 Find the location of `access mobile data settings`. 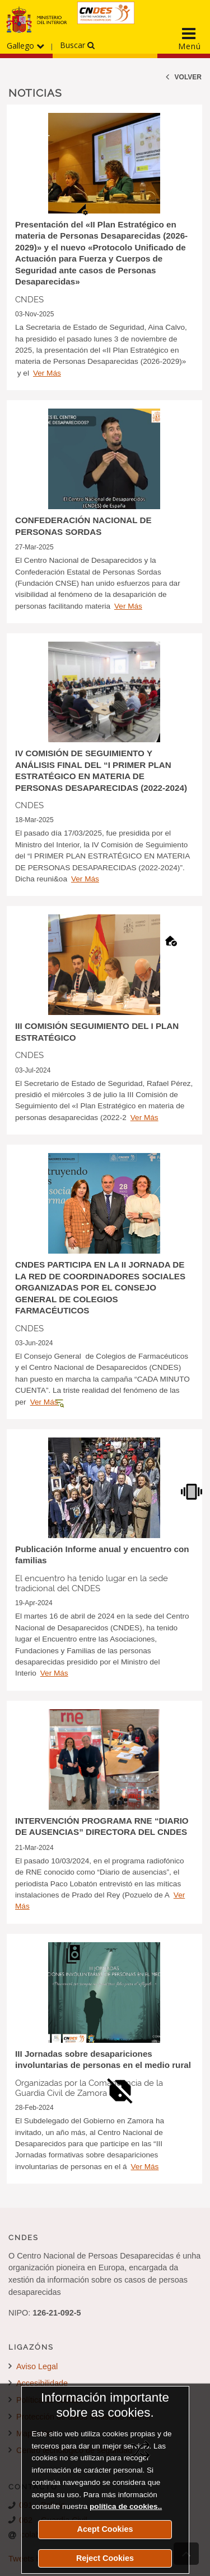

access mobile data settings is located at coordinates (82, 209).